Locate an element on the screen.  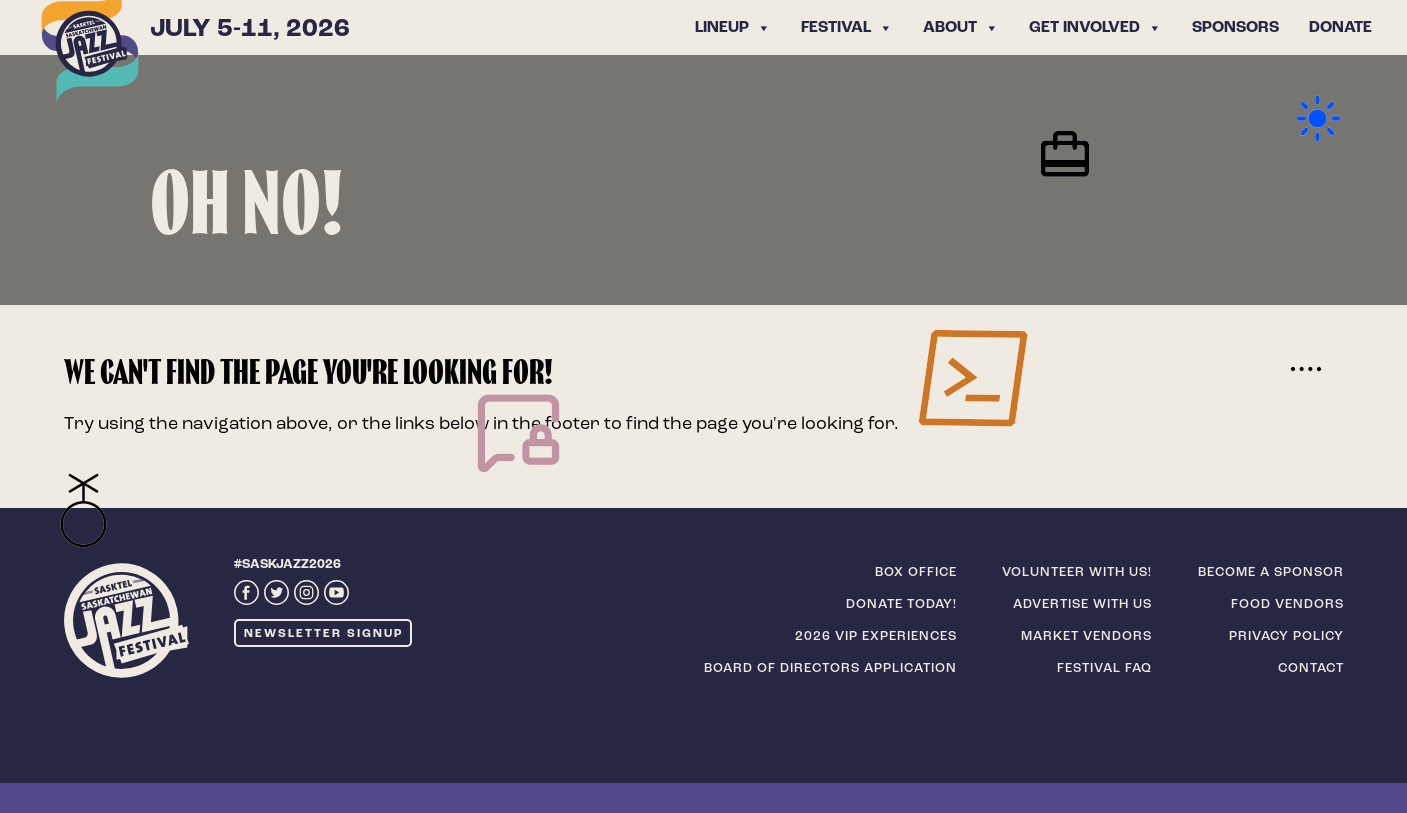
indicates very weak or minimal signal strength is located at coordinates (1306, 356).